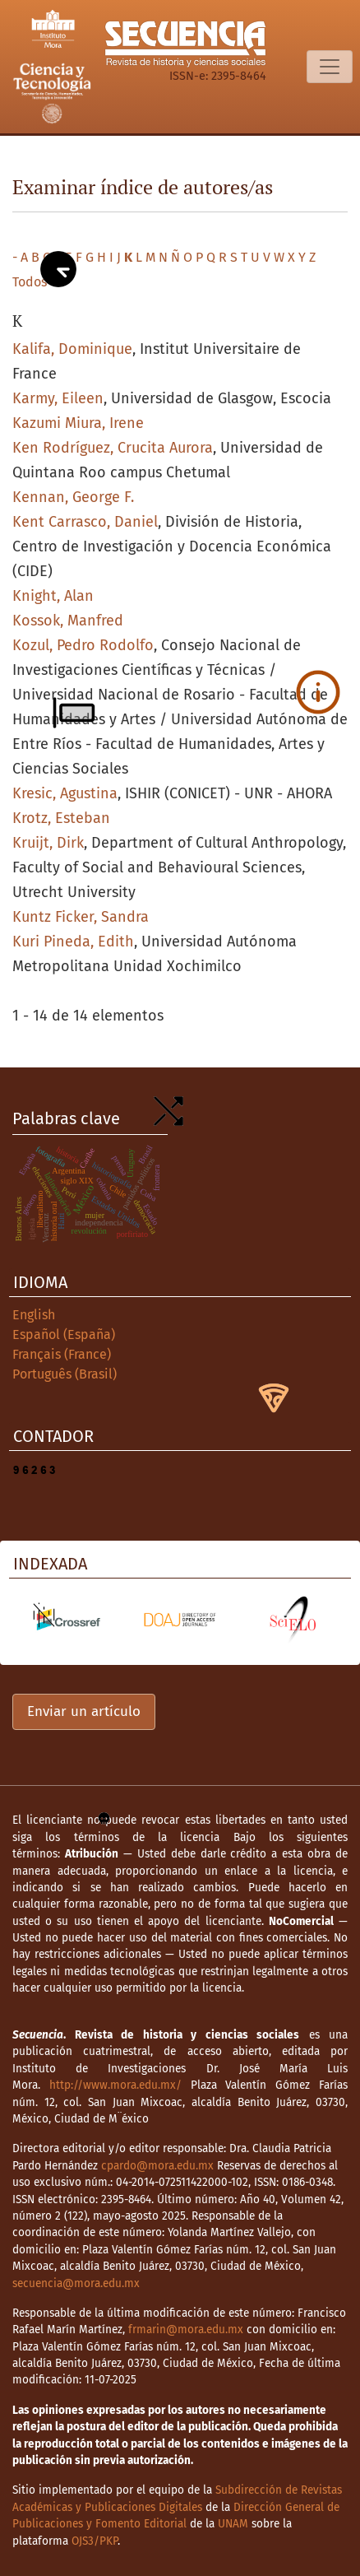 The width and height of the screenshot is (360, 2576). What do you see at coordinates (168, 1111) in the screenshot?
I see `shuffle or randomize playback order` at bounding box center [168, 1111].